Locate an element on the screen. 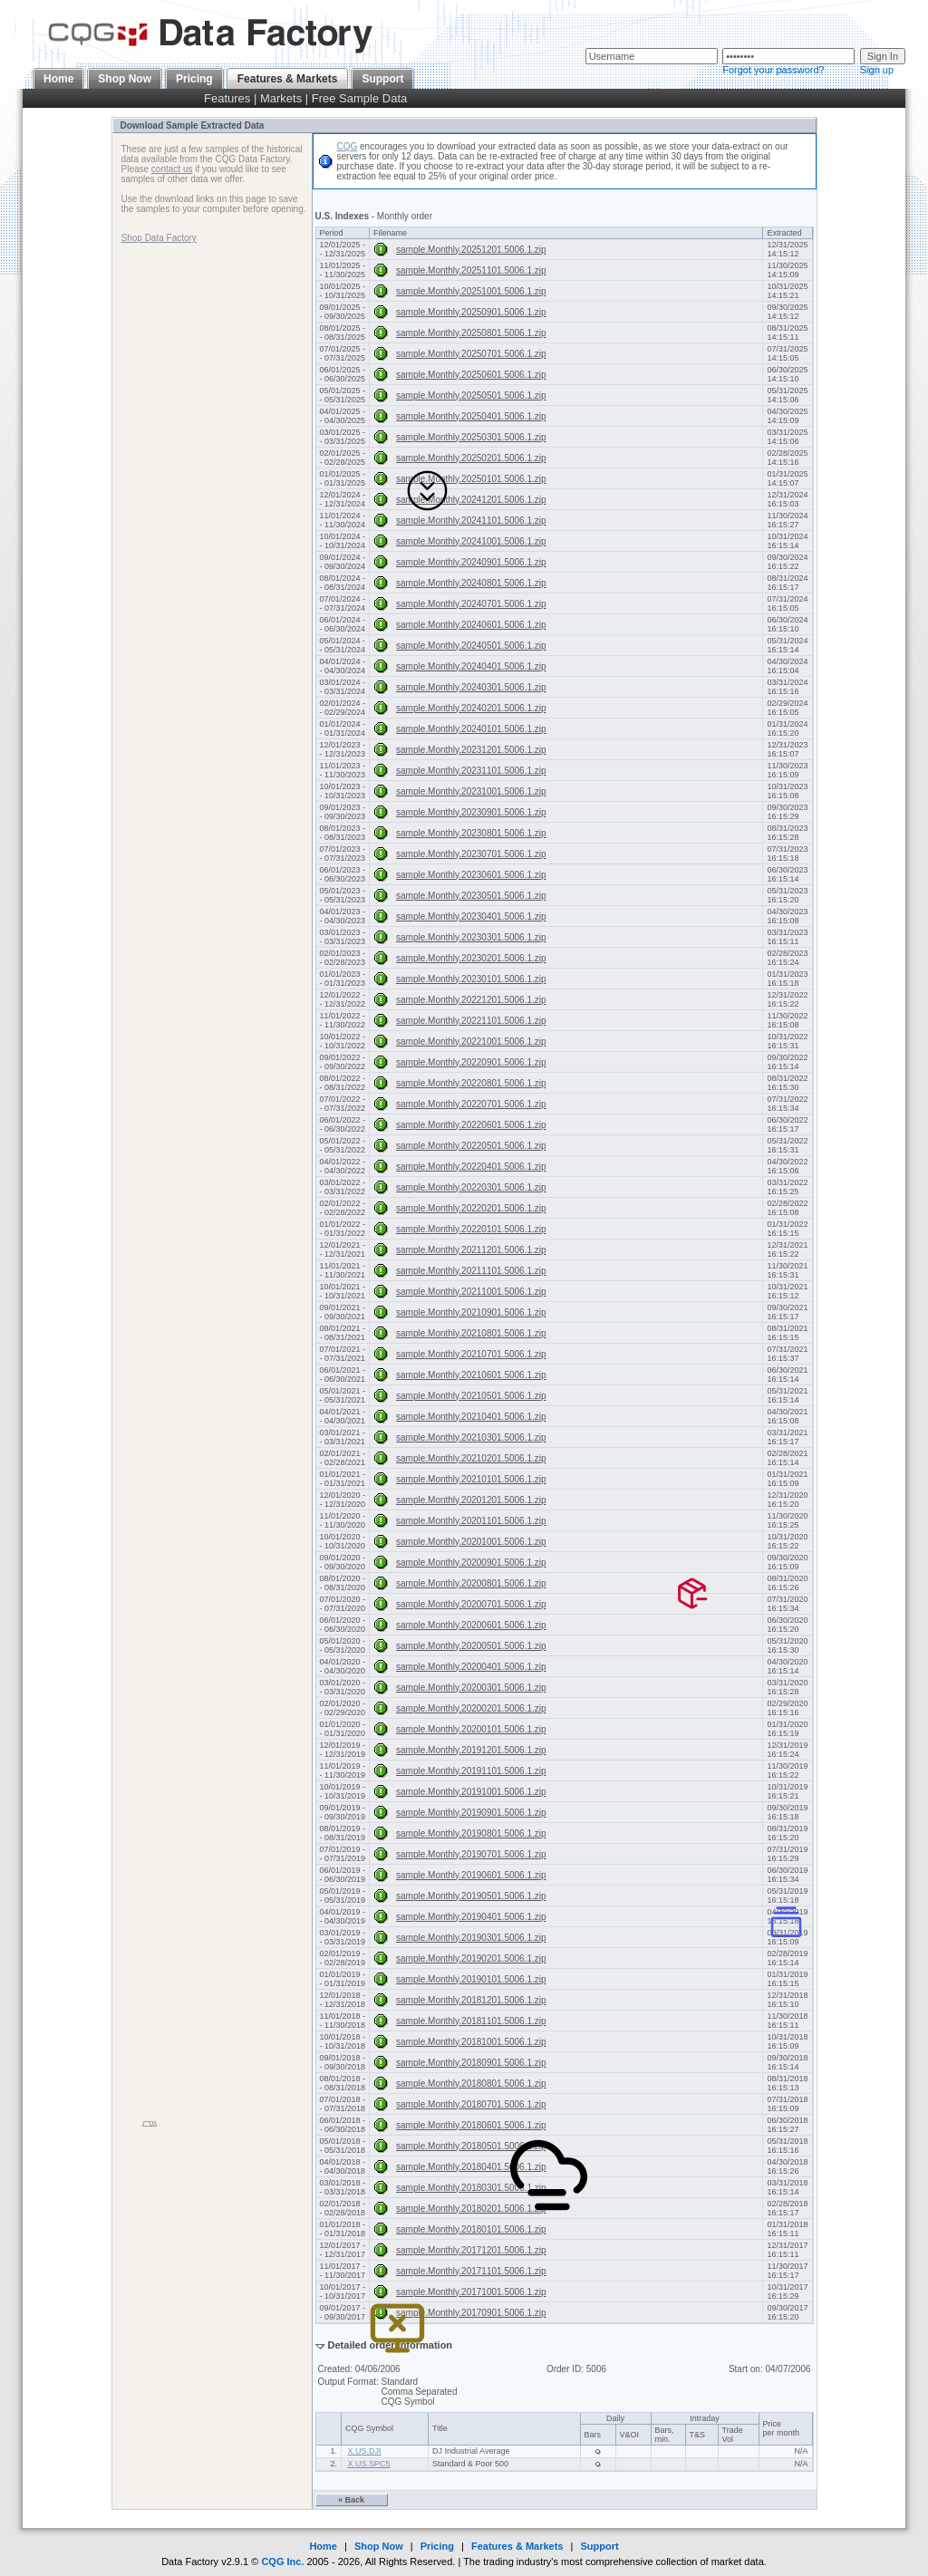 The image size is (928, 2576). view stacked cards or layers is located at coordinates (786, 1923).